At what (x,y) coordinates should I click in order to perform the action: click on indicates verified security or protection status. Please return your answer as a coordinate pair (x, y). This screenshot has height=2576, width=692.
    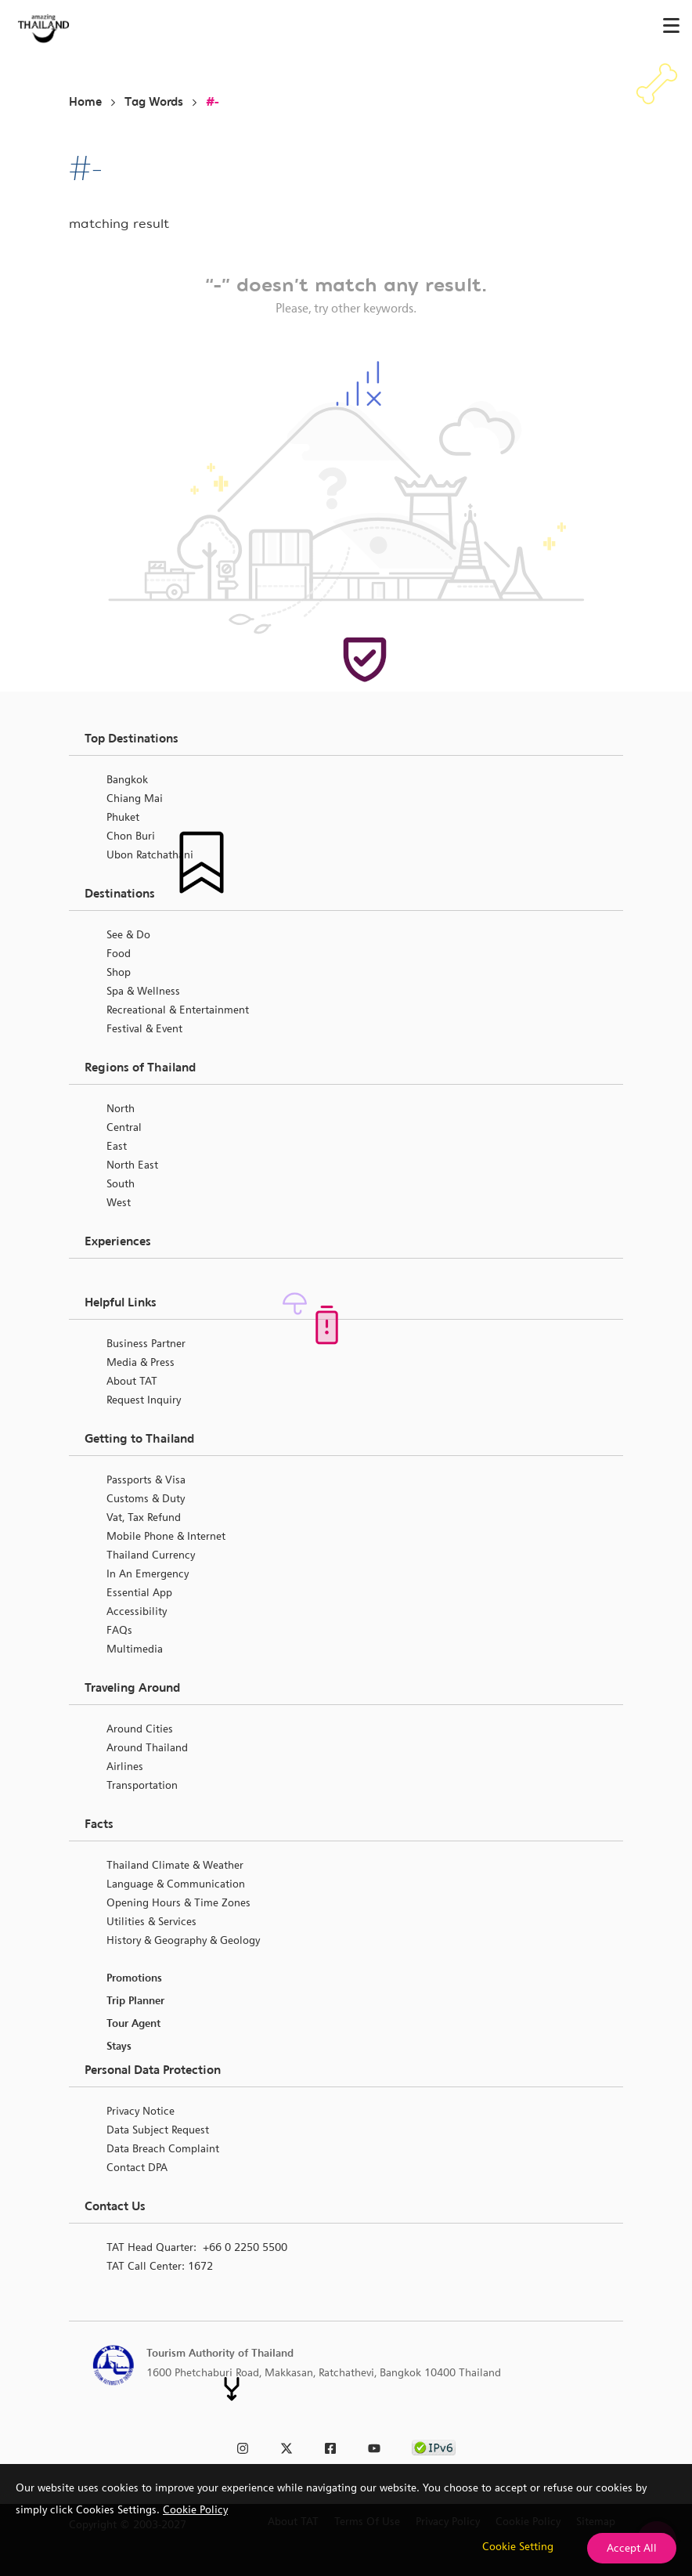
    Looking at the image, I should click on (365, 657).